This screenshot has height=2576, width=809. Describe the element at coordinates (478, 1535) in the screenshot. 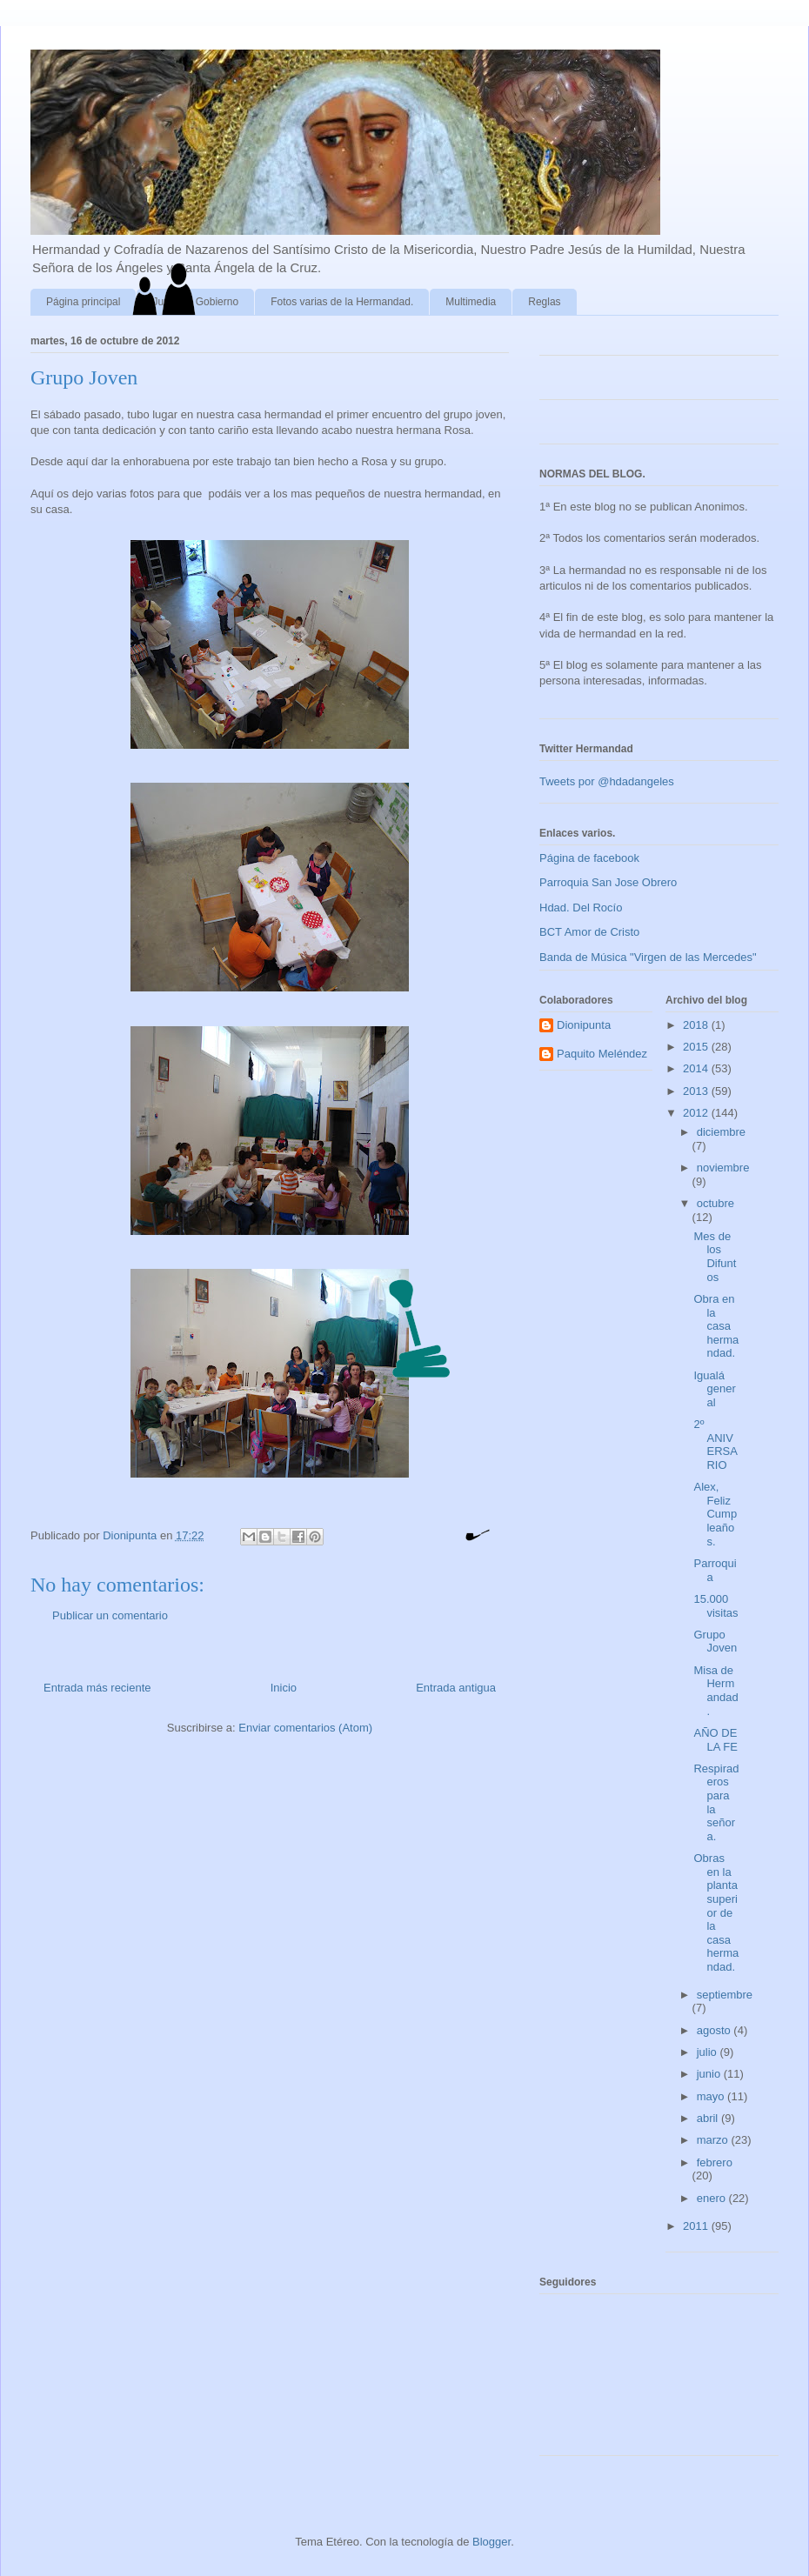

I see `indicates a smoking-permitted area or zone` at that location.